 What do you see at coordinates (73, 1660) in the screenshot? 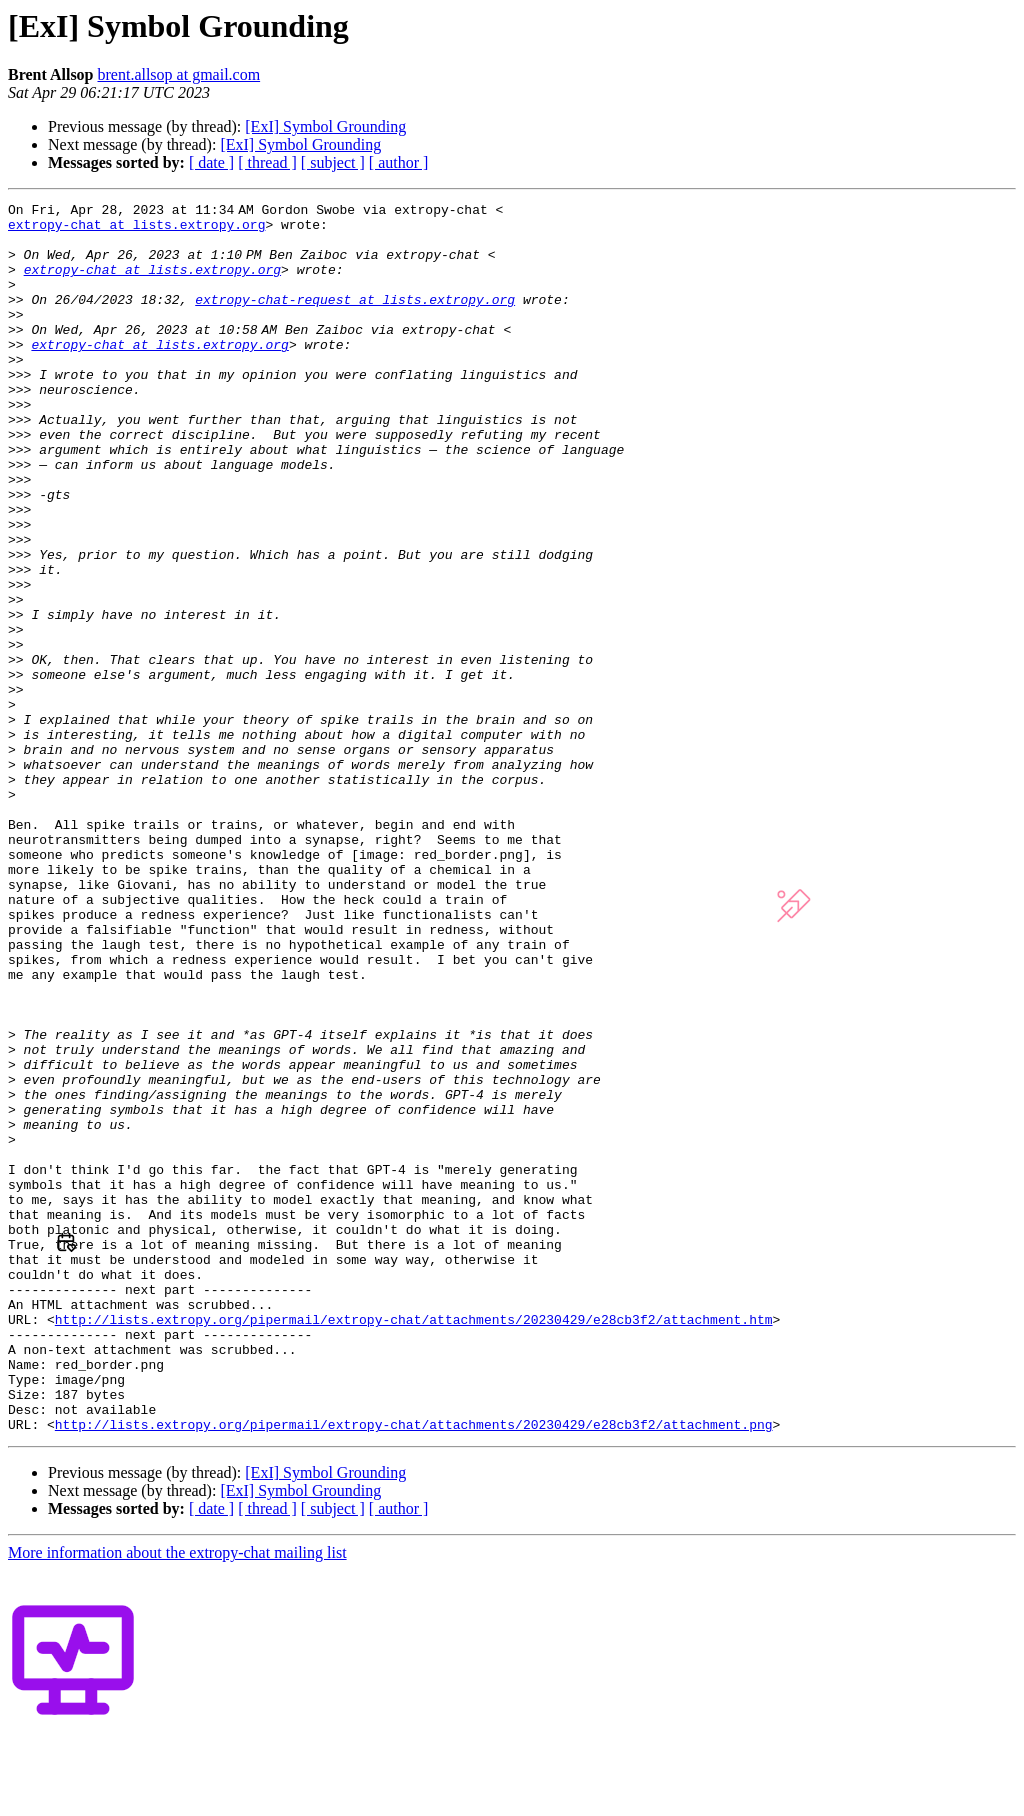
I see `view heart rate or vital sign data` at bounding box center [73, 1660].